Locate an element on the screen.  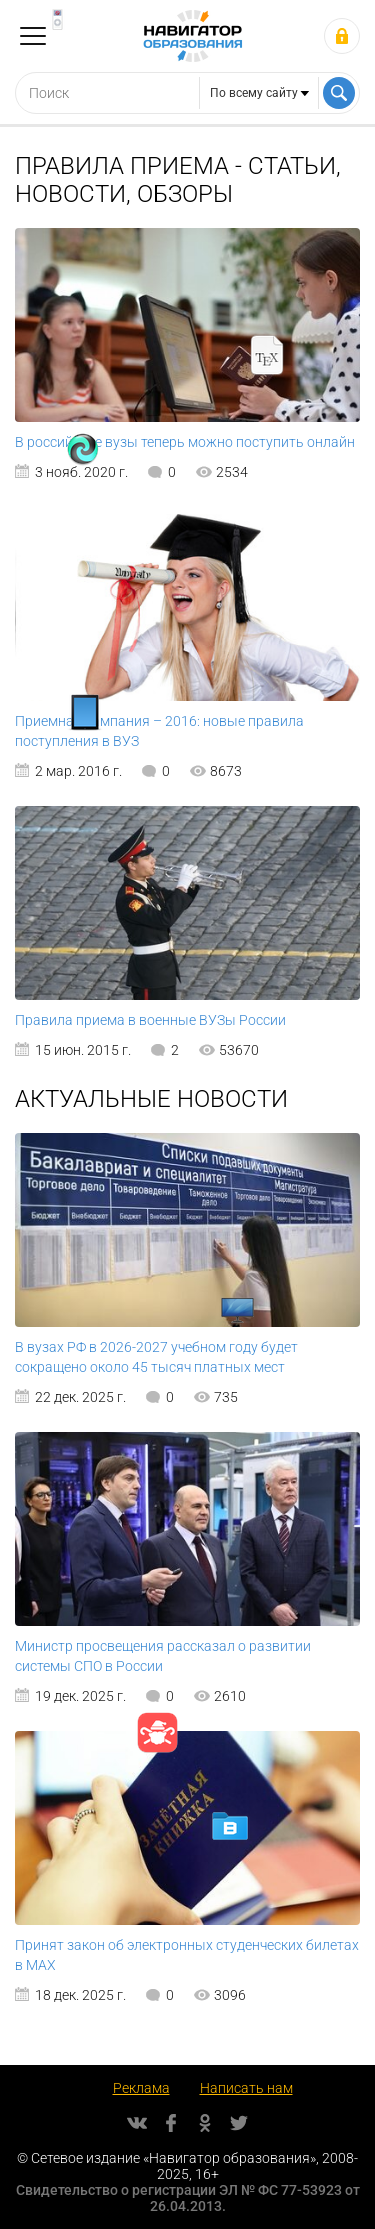
open quixel bridge assets folder is located at coordinates (230, 1827).